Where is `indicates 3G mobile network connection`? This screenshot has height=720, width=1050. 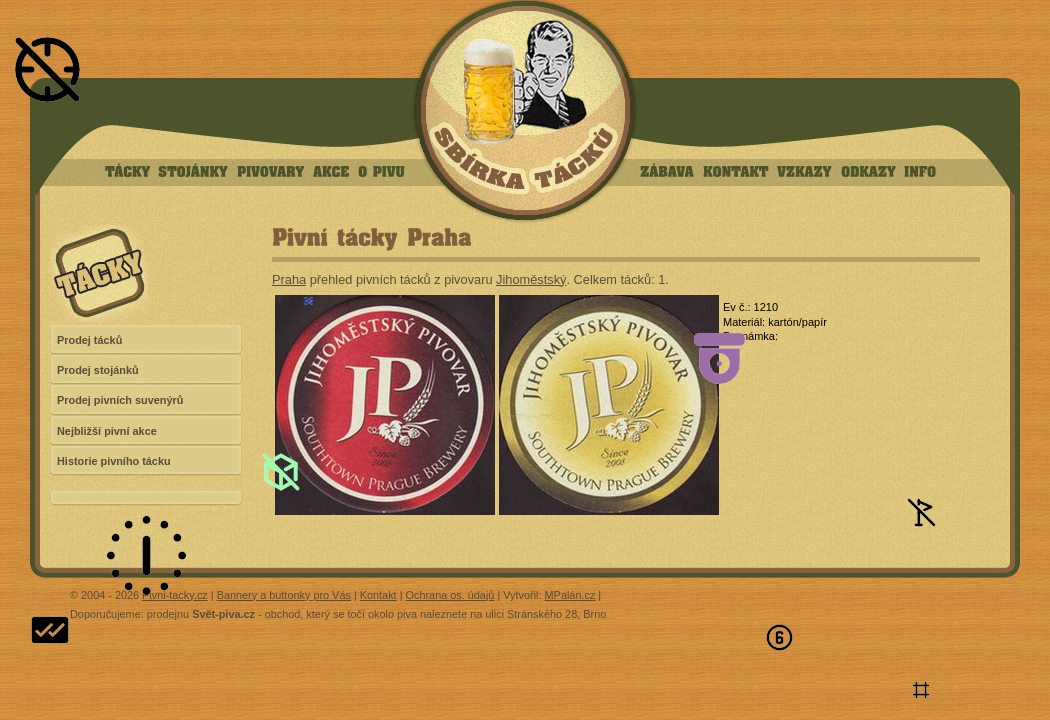 indicates 3G mobile network connection is located at coordinates (309, 301).